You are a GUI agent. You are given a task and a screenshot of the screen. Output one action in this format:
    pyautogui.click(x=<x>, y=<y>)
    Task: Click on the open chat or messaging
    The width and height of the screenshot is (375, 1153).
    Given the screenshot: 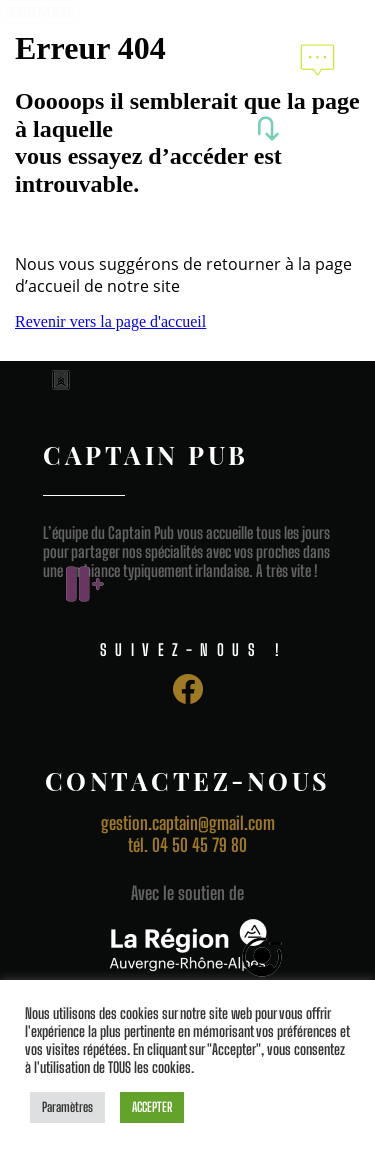 What is the action you would take?
    pyautogui.click(x=317, y=58)
    